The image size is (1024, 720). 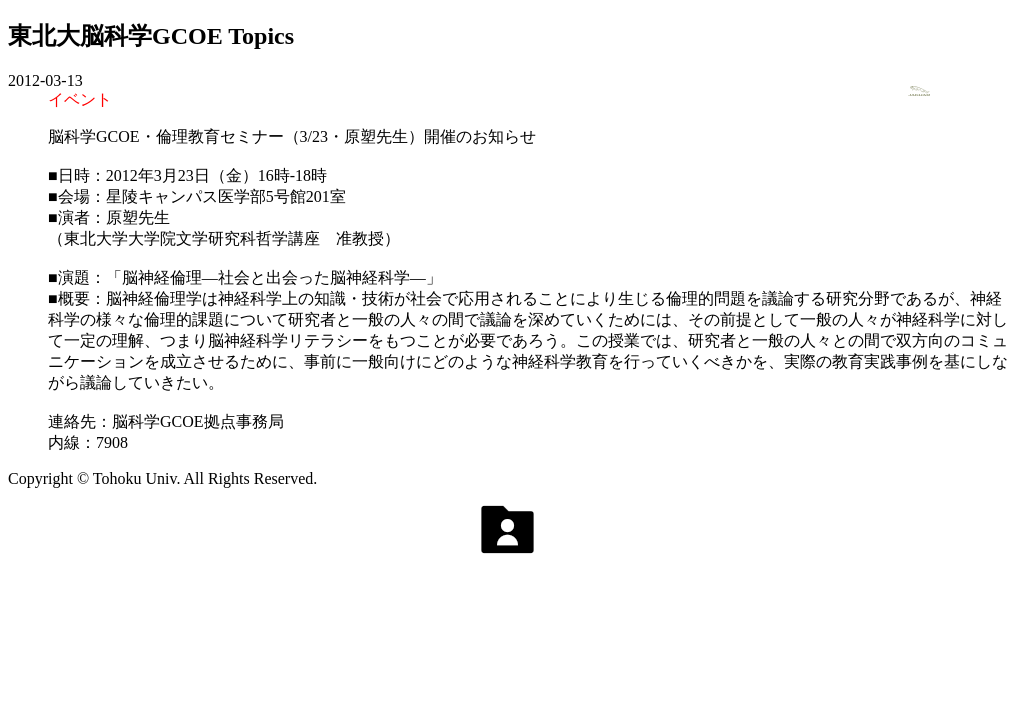 I want to click on access your personal files folder, so click(x=507, y=529).